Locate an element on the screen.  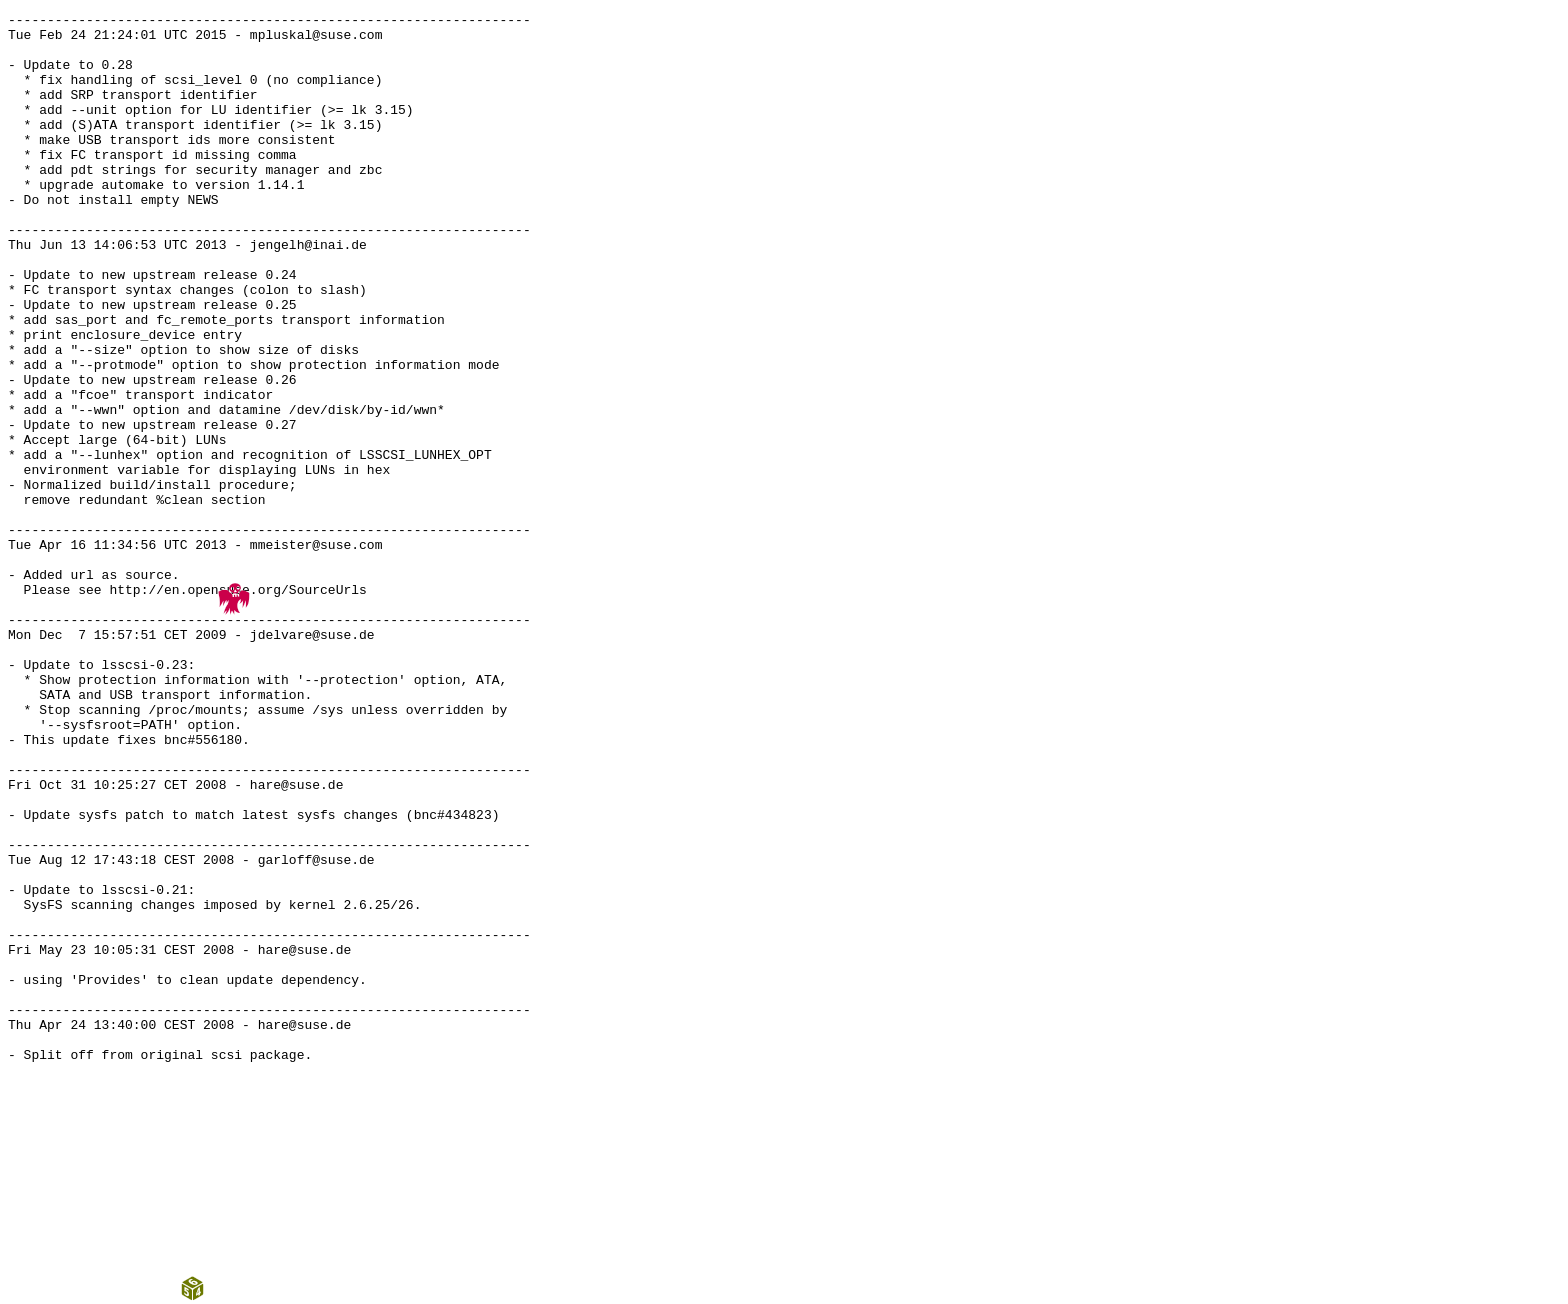
roll the dice or take a random action is located at coordinates (192, 1288).